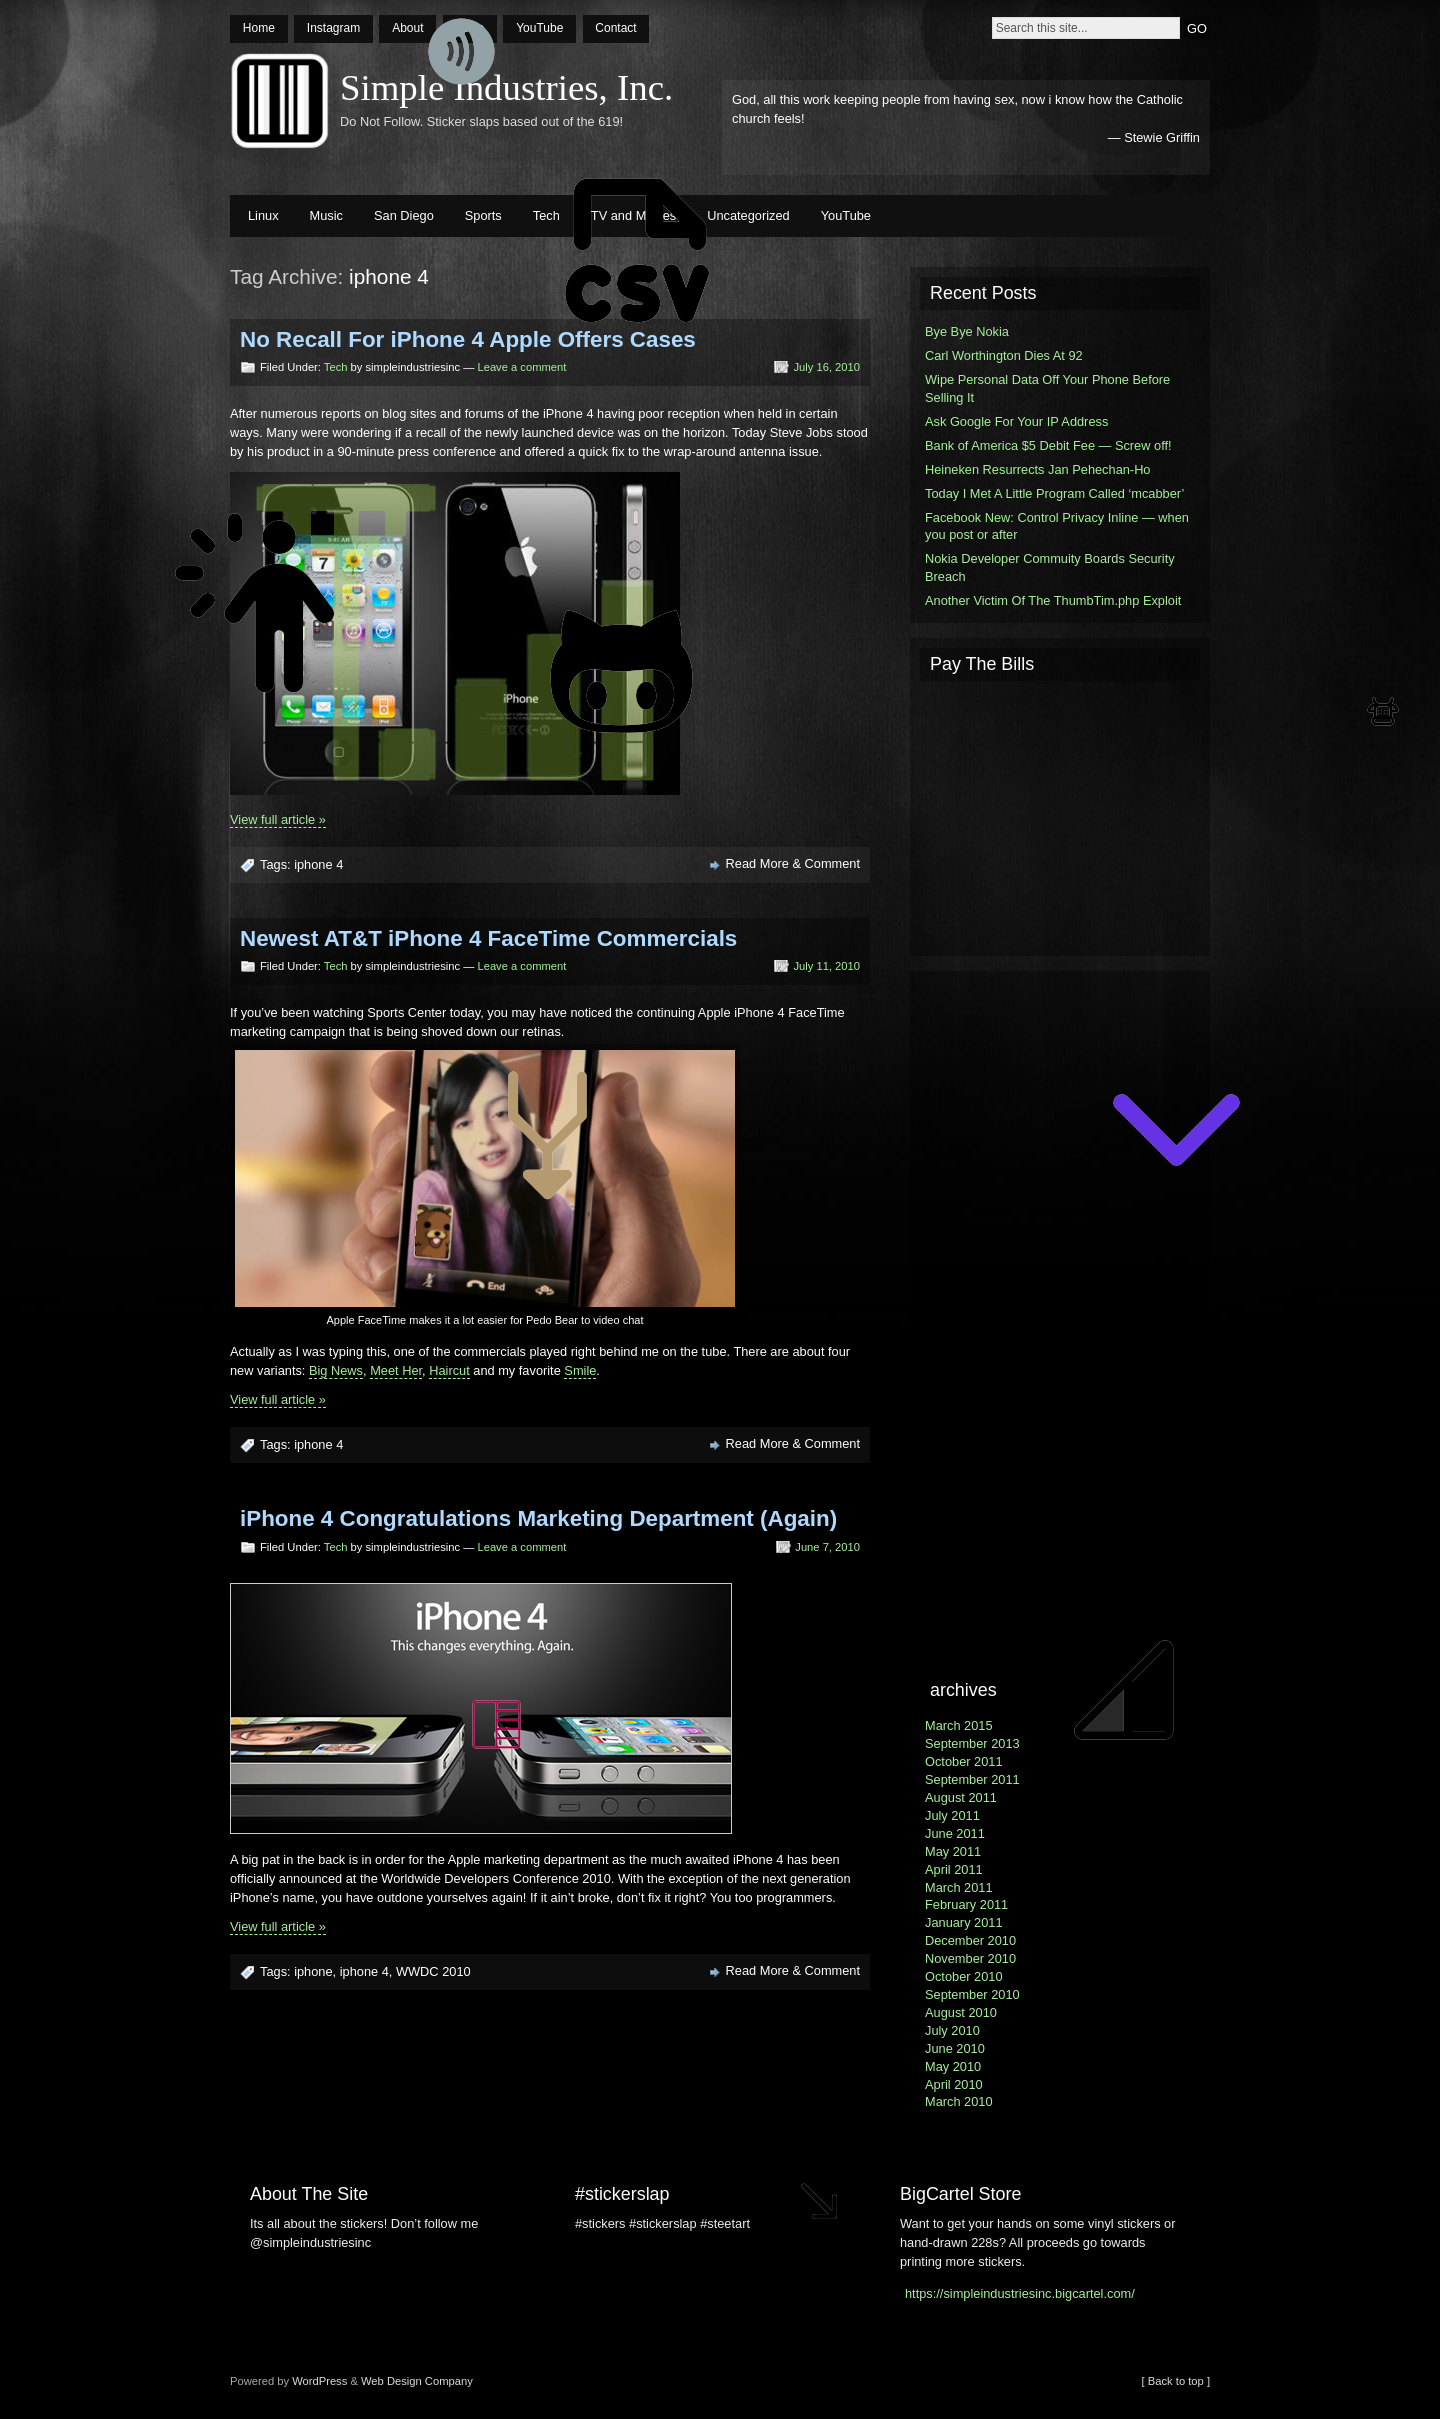 Image resolution: width=1440 pixels, height=2419 pixels. Describe the element at coordinates (1176, 1124) in the screenshot. I see `expand a dropdown menu` at that location.